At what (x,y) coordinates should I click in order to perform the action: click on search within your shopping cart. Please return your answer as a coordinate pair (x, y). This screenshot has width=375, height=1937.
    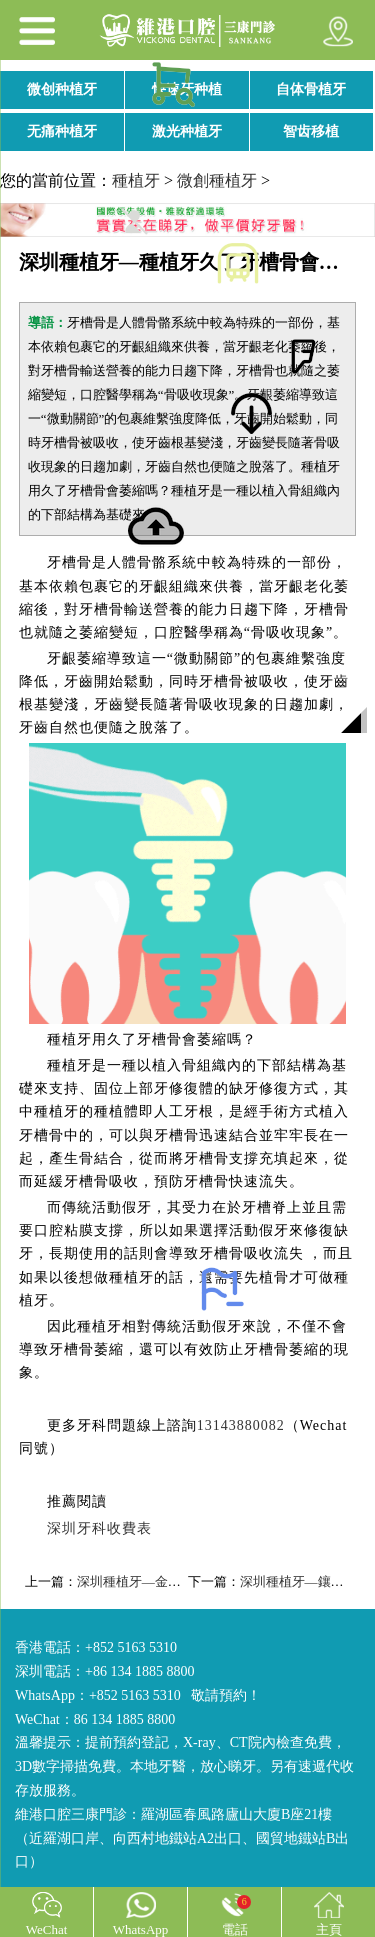
    Looking at the image, I should click on (171, 83).